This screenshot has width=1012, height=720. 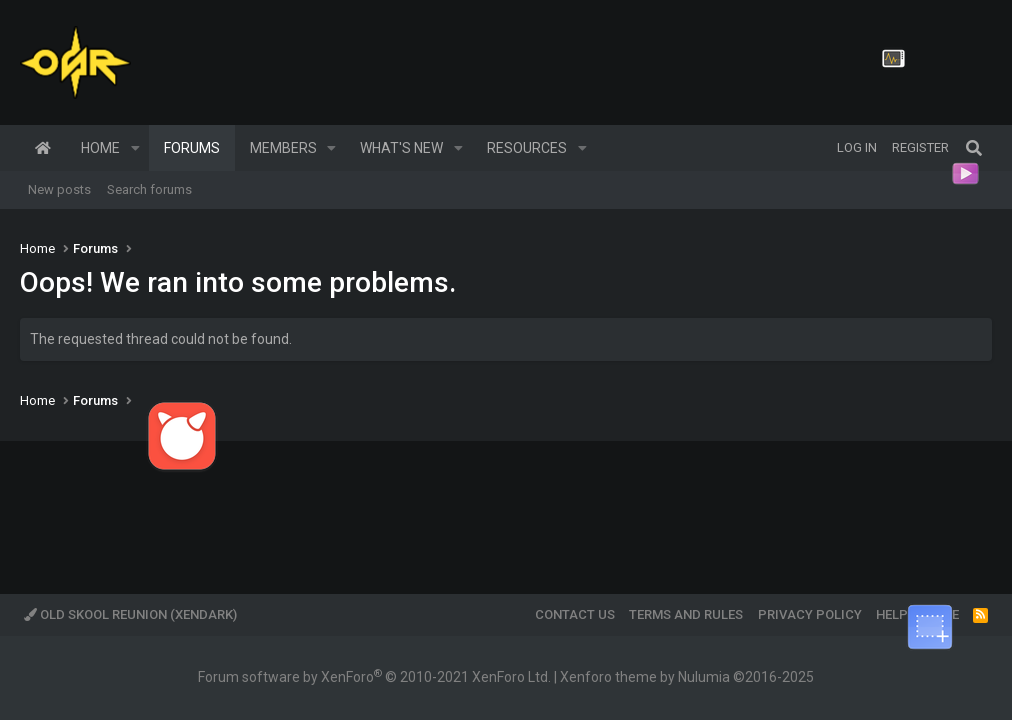 I want to click on take a screenshot, so click(x=930, y=627).